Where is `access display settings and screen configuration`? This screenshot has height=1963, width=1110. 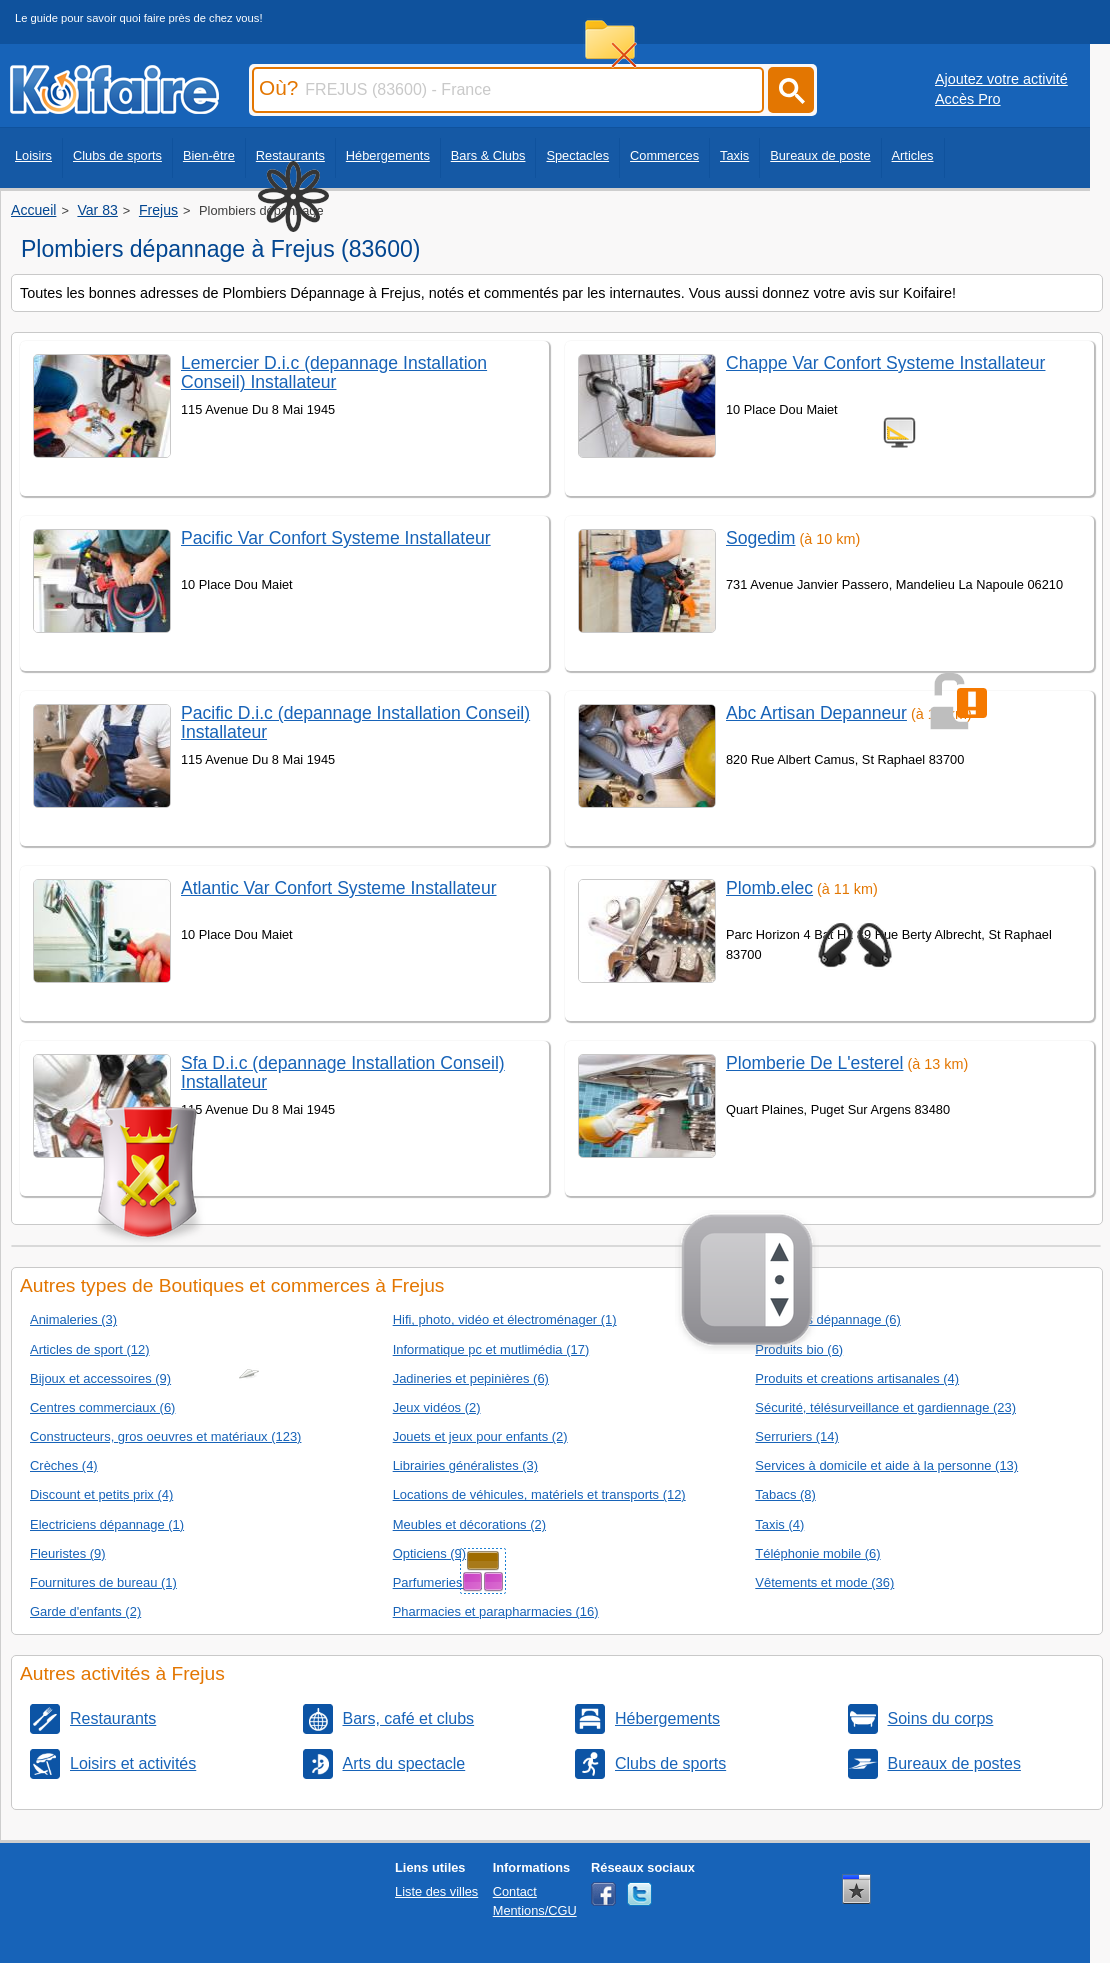
access display settings and screen configuration is located at coordinates (899, 432).